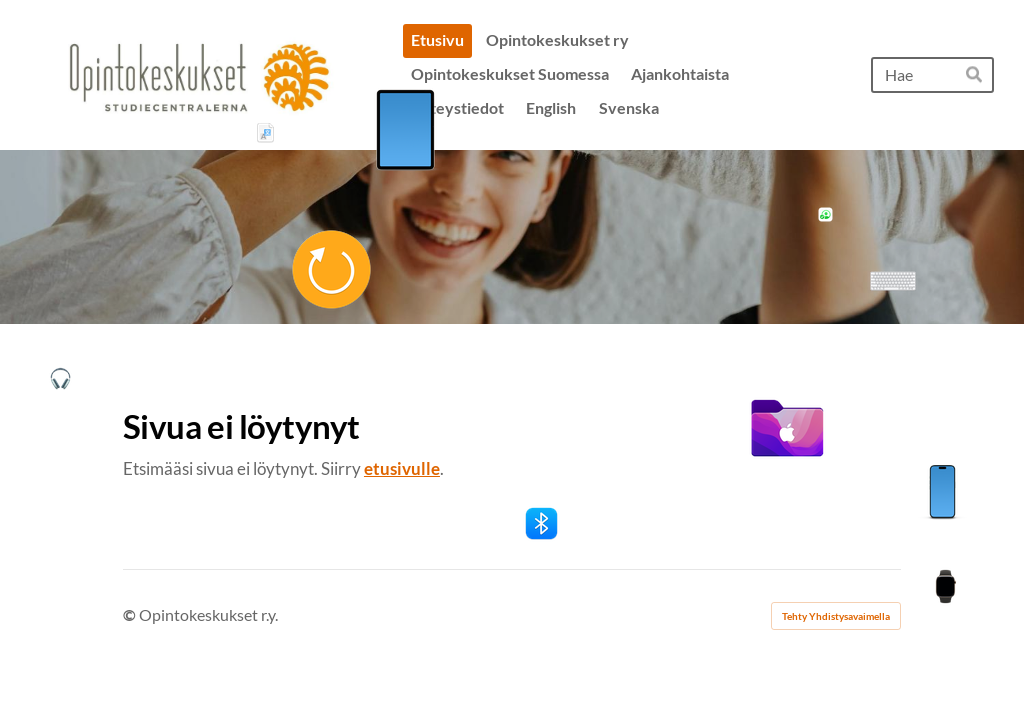 This screenshot has height=720, width=1024. Describe the element at coordinates (942, 492) in the screenshot. I see `indicates a connected iPhone device` at that location.